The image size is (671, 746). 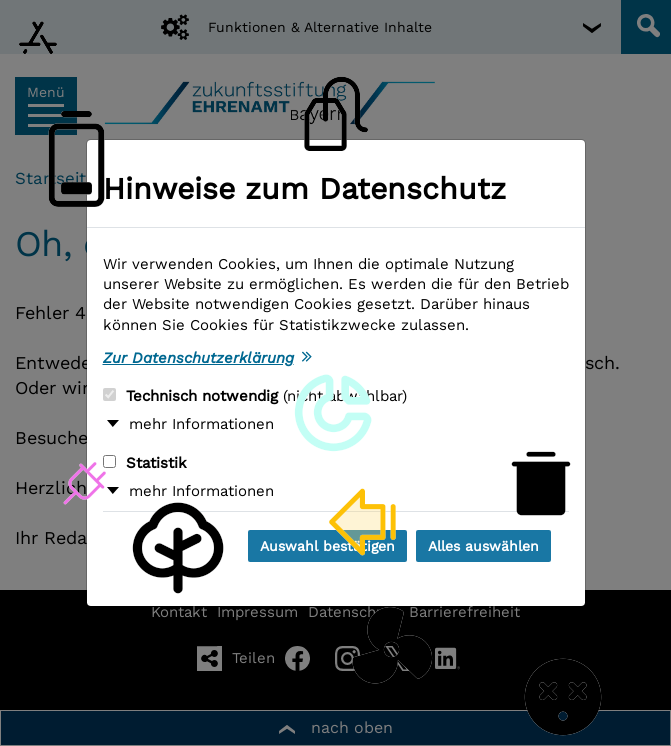 What do you see at coordinates (178, 548) in the screenshot?
I see `access nature or outdoor-related content` at bounding box center [178, 548].